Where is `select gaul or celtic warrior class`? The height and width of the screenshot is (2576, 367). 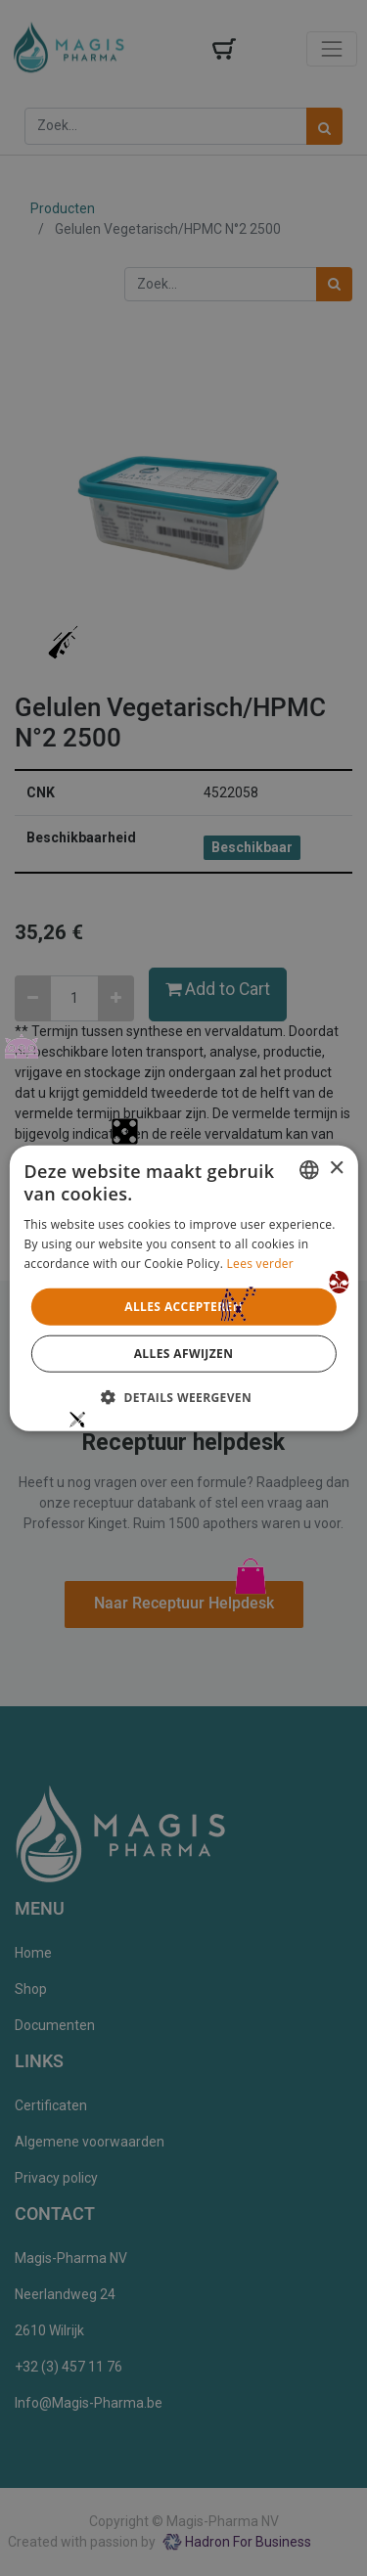
select gaul or celtic warrior class is located at coordinates (22, 1048).